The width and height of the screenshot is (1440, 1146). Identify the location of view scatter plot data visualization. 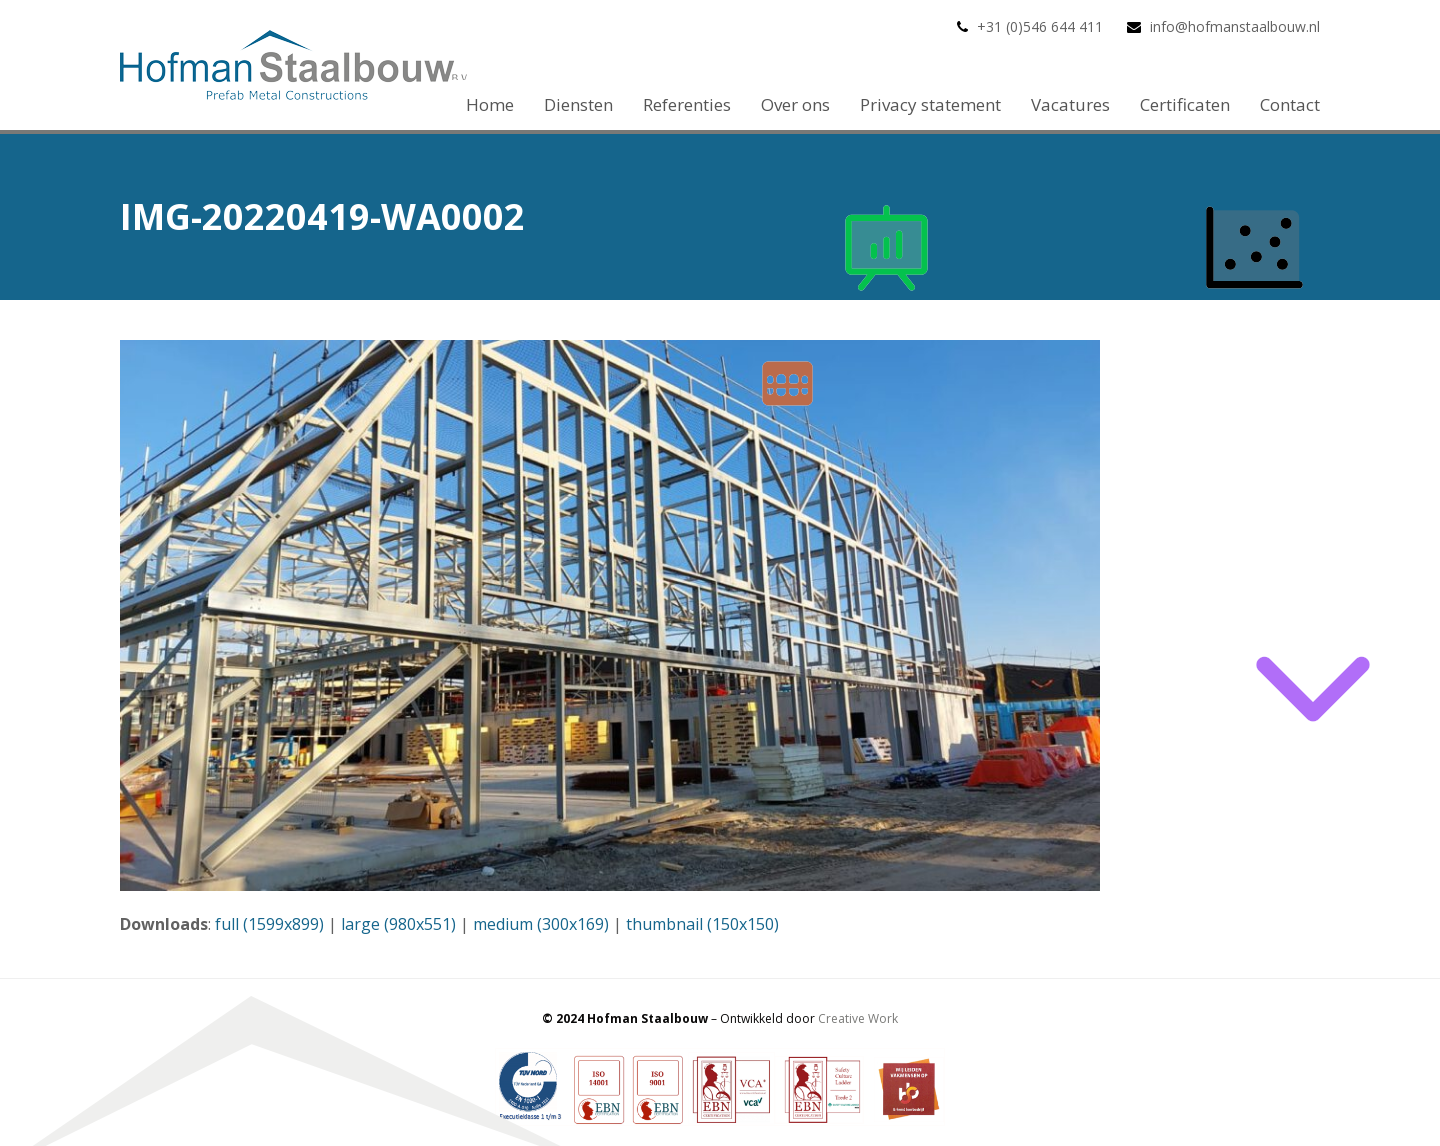
(1254, 247).